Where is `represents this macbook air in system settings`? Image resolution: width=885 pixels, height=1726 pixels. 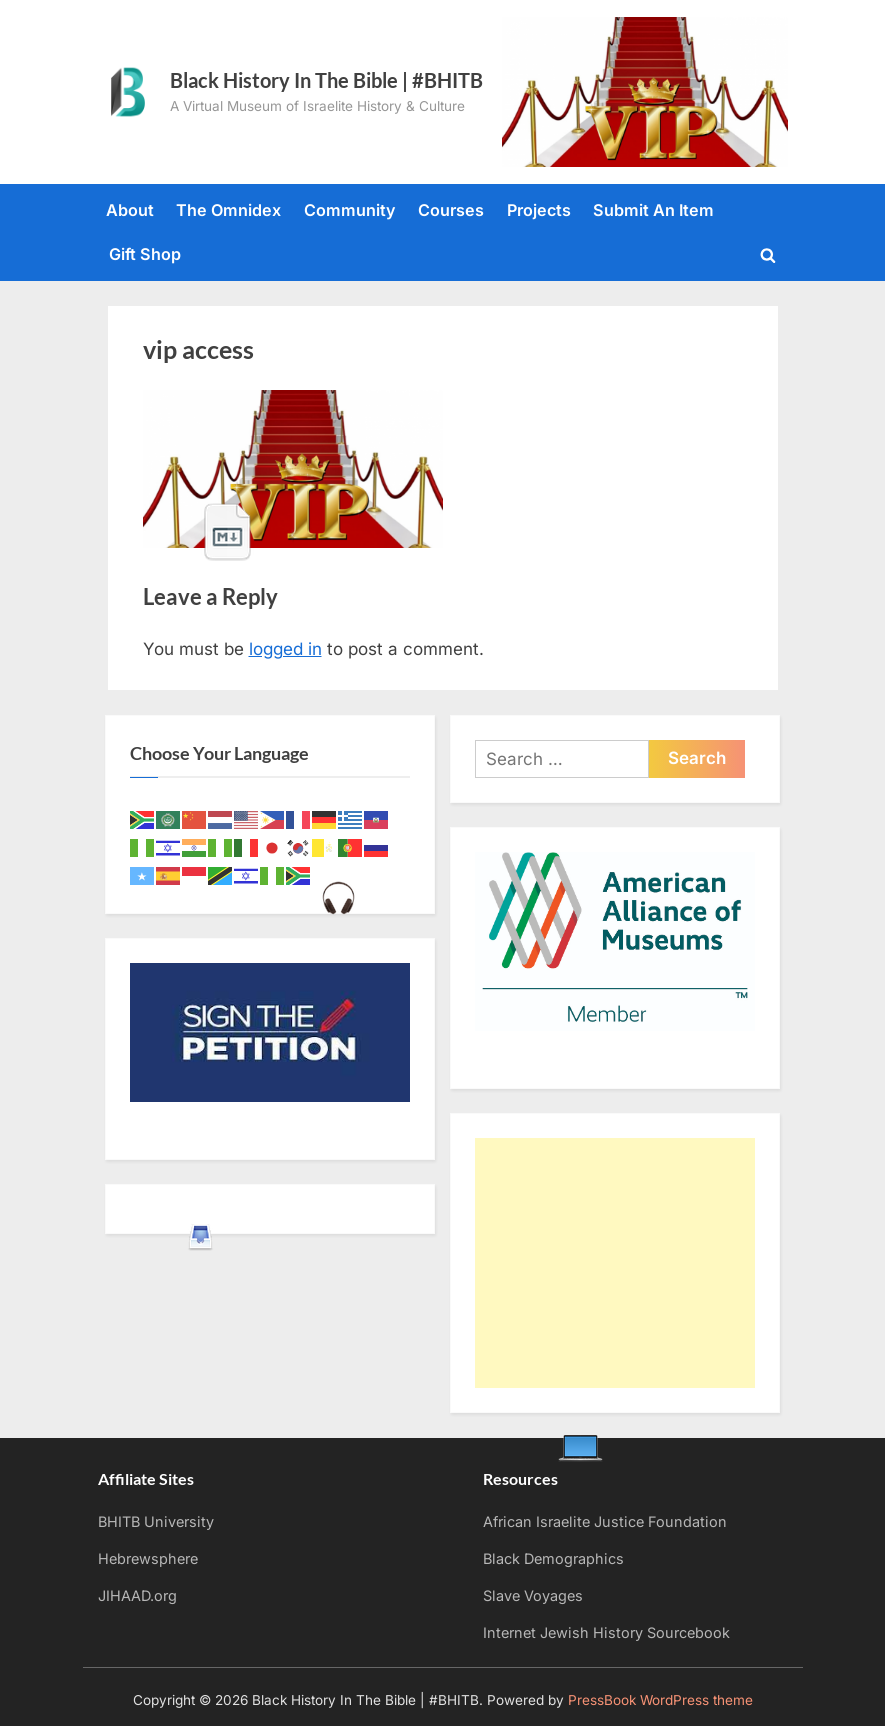
represents this macbook air in system settings is located at coordinates (580, 1444).